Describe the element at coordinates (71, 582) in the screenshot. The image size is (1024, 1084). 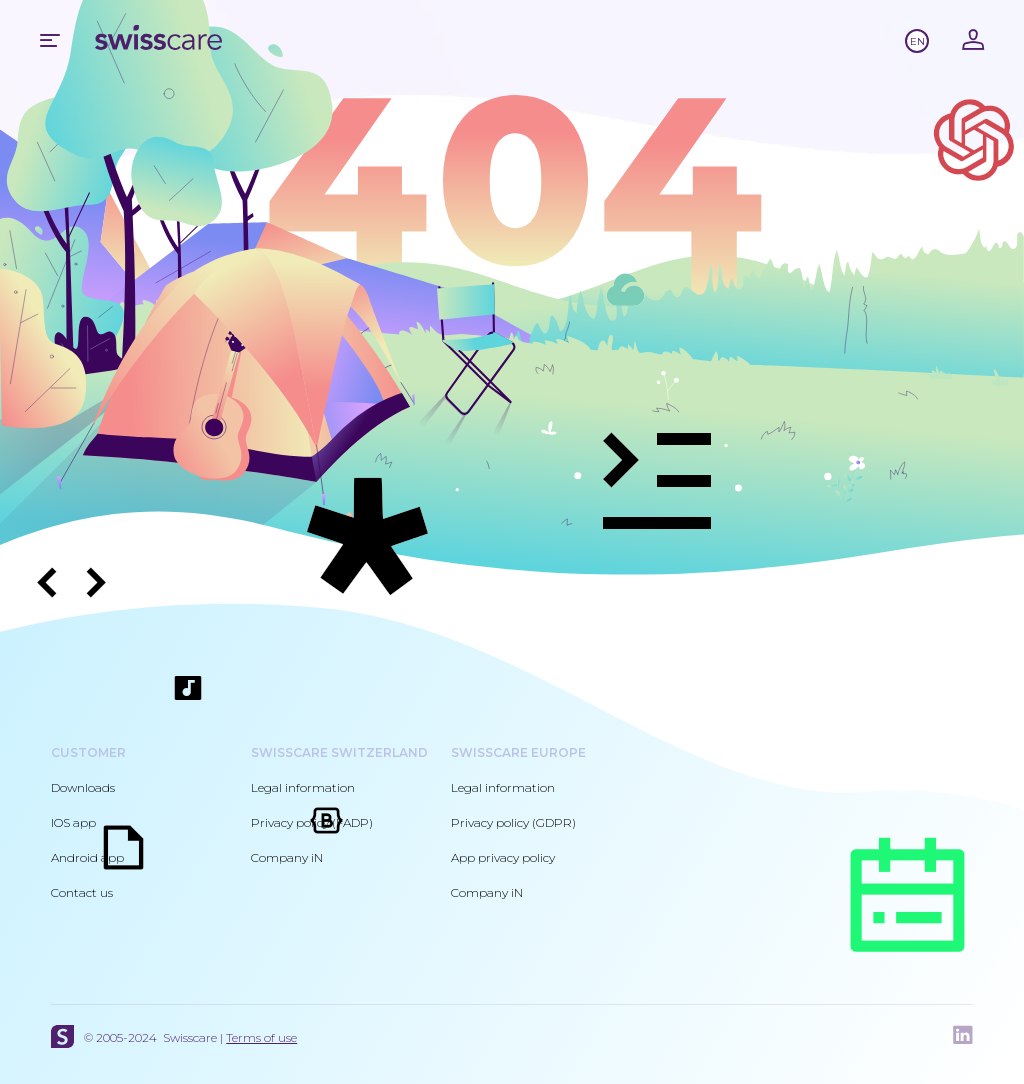
I see `toggle code view mode in editor` at that location.